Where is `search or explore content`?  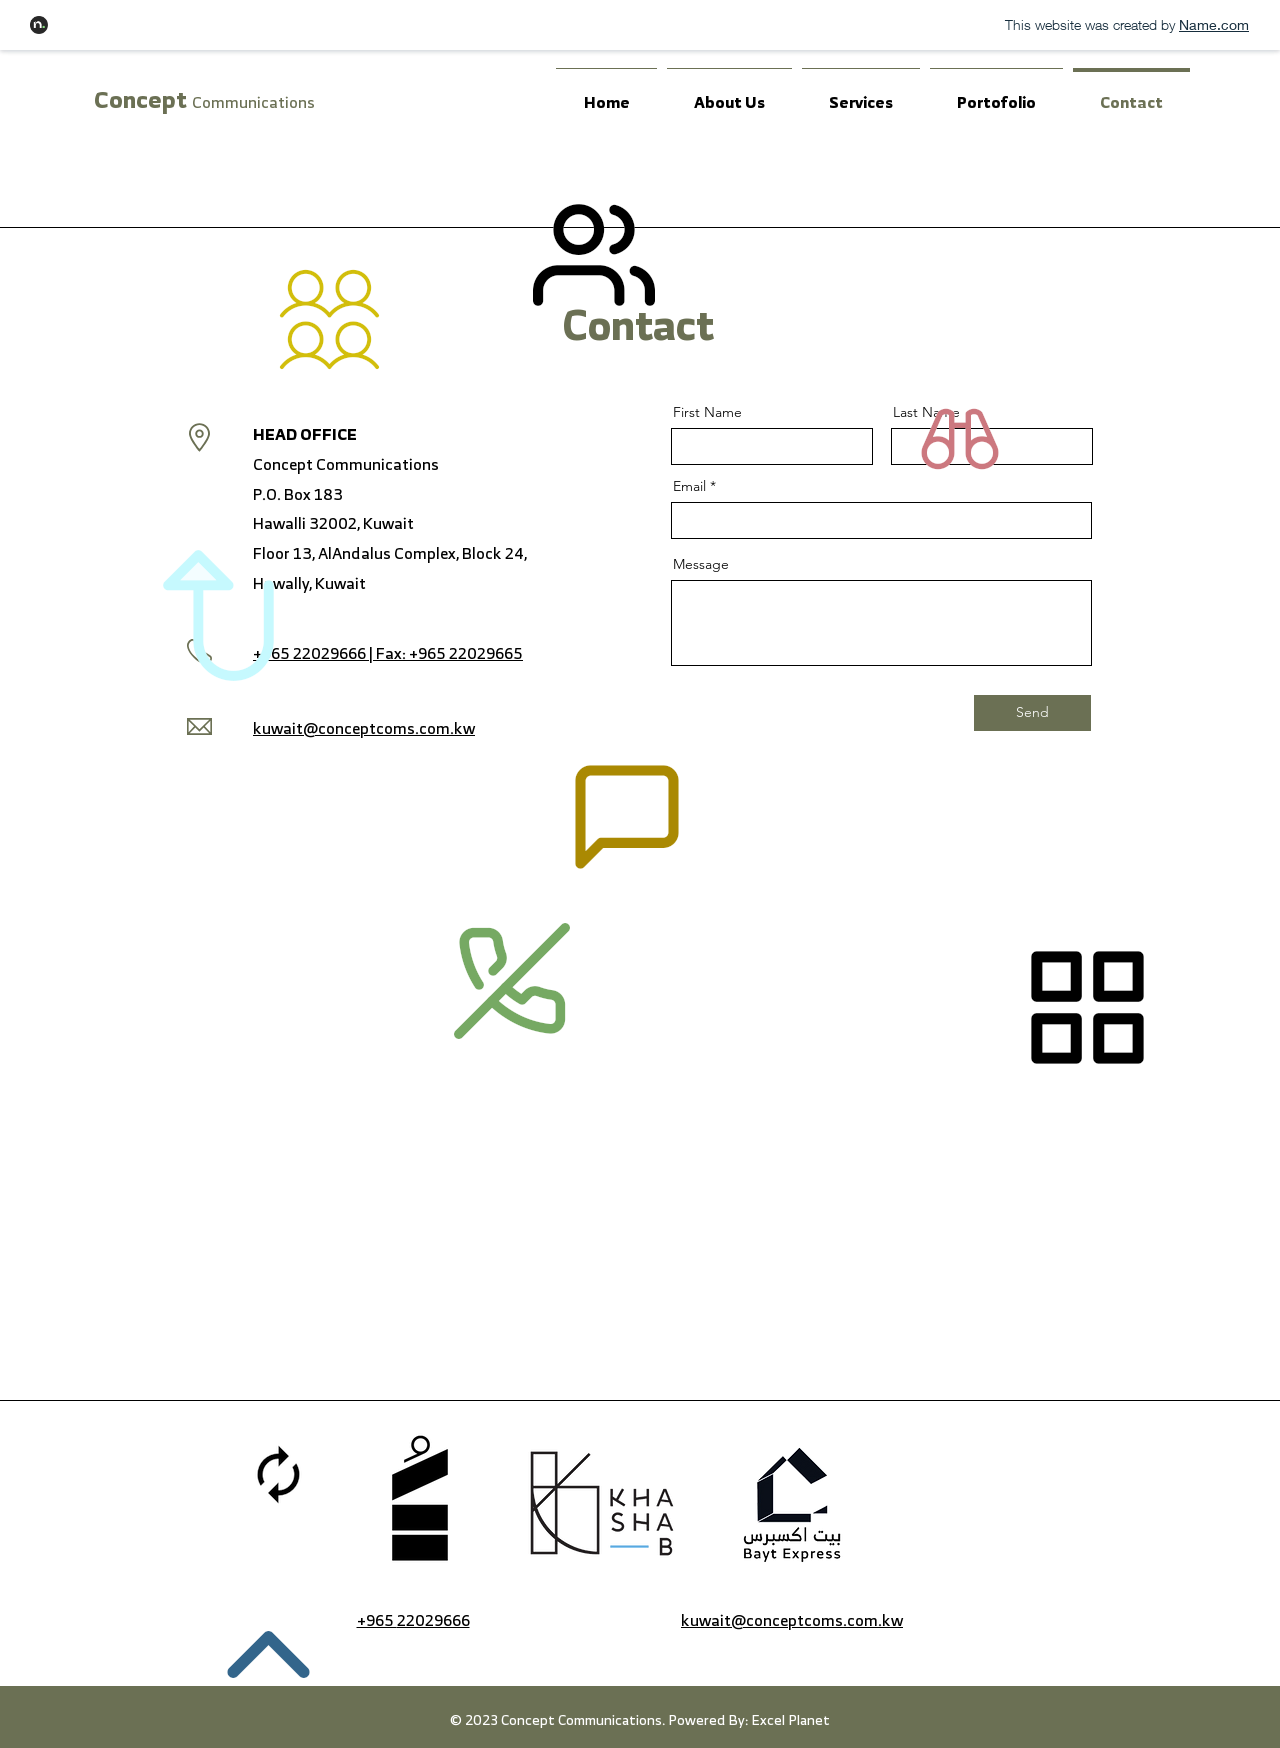 search or explore content is located at coordinates (960, 439).